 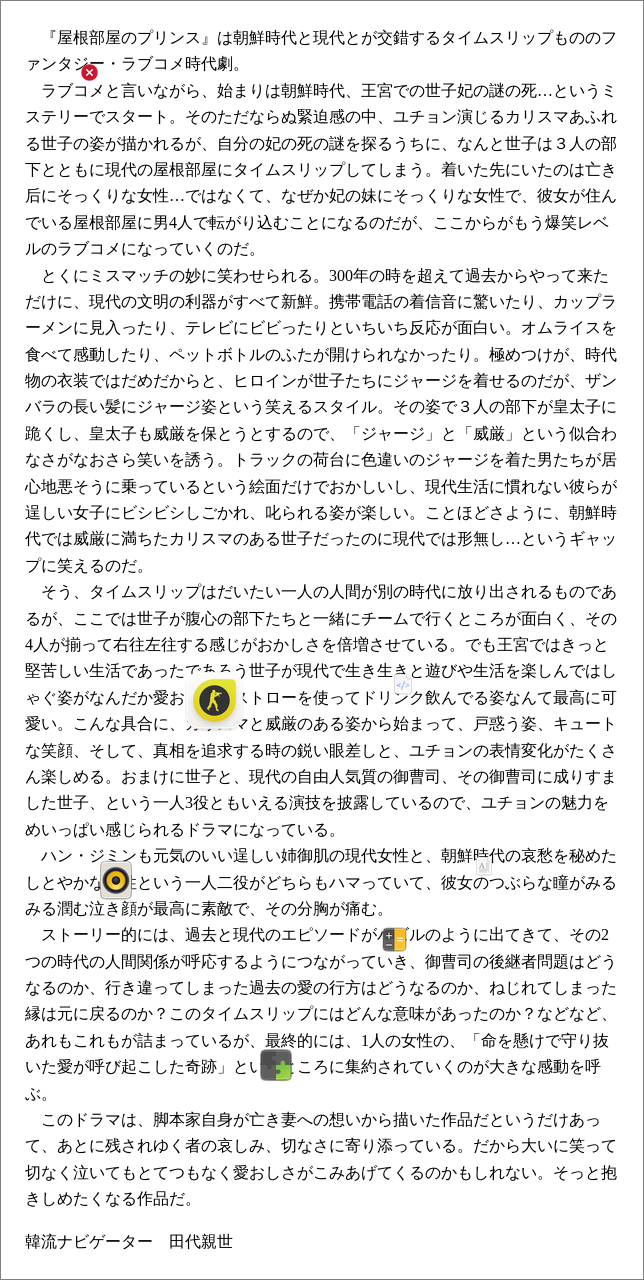 What do you see at coordinates (116, 880) in the screenshot?
I see `open Rhythmbox music player` at bounding box center [116, 880].